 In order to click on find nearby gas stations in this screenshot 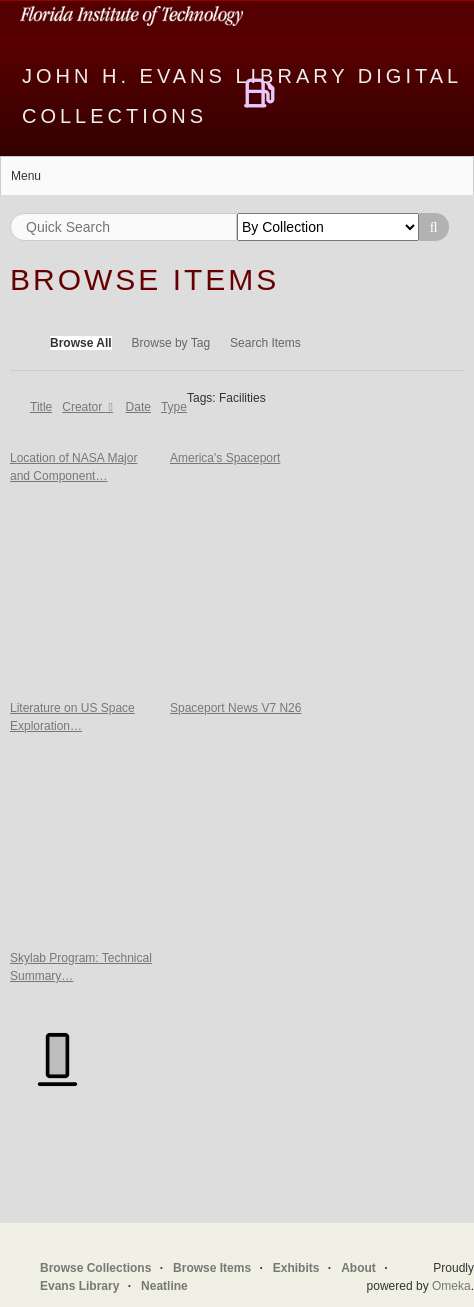, I will do `click(260, 93)`.